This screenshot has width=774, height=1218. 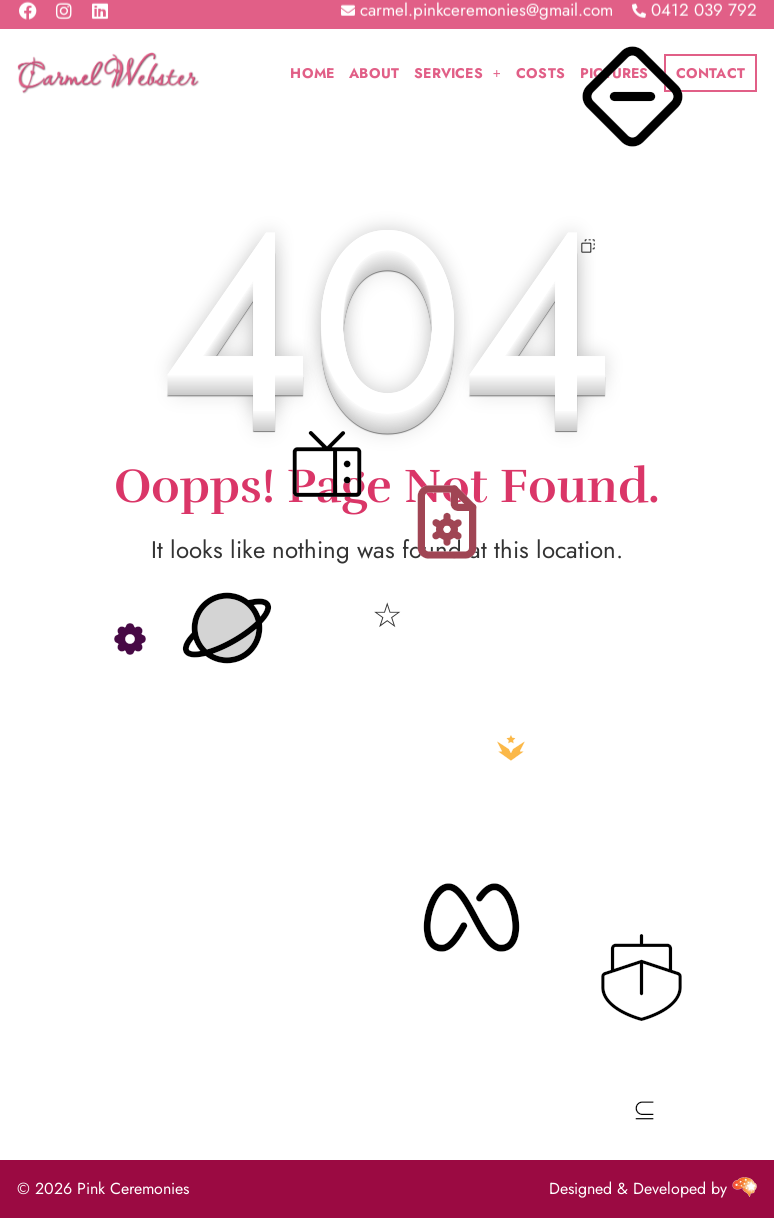 What do you see at coordinates (447, 522) in the screenshot?
I see `access file settings or preferences` at bounding box center [447, 522].